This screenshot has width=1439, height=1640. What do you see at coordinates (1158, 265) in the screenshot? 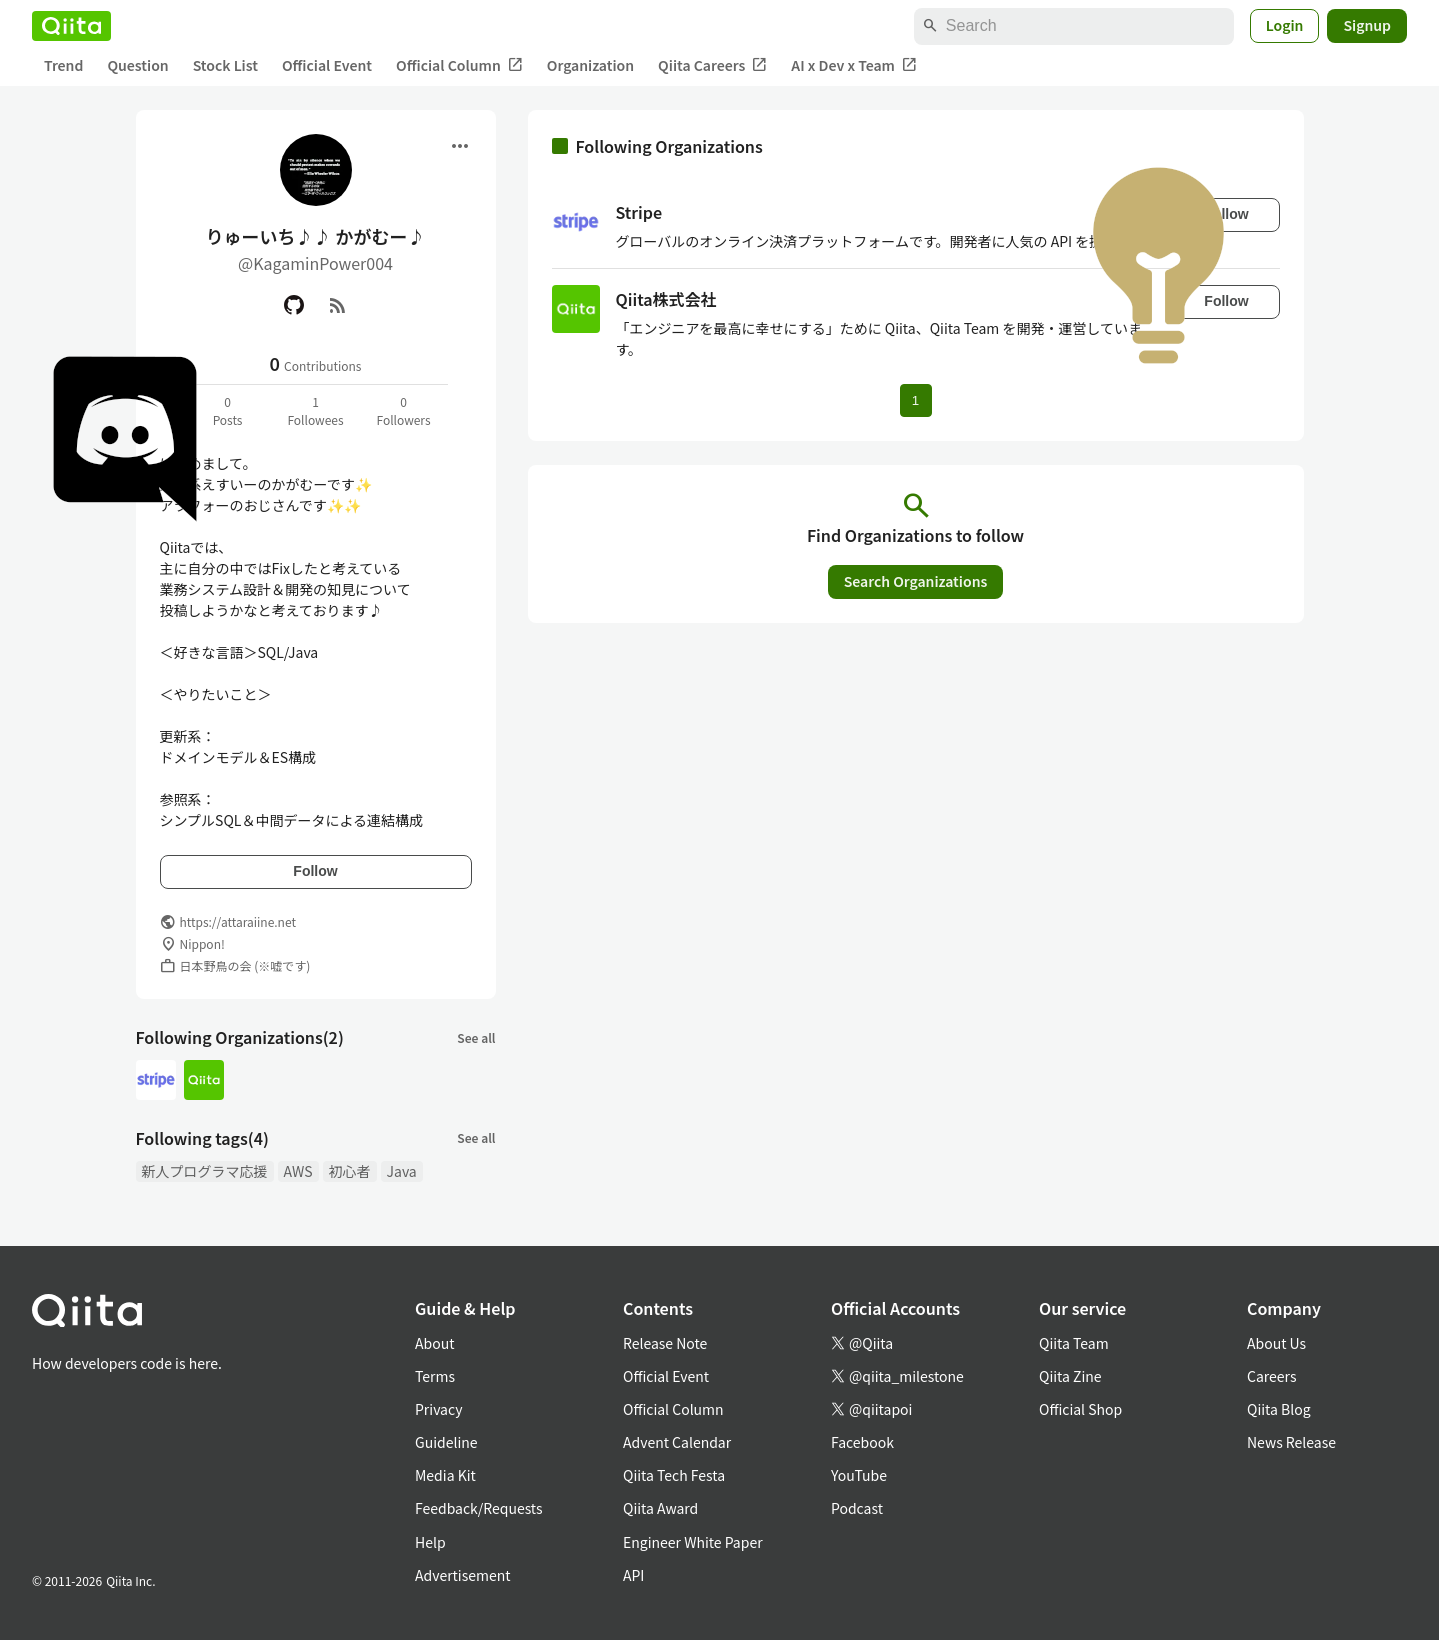
I see `view tips or suggestions` at bounding box center [1158, 265].